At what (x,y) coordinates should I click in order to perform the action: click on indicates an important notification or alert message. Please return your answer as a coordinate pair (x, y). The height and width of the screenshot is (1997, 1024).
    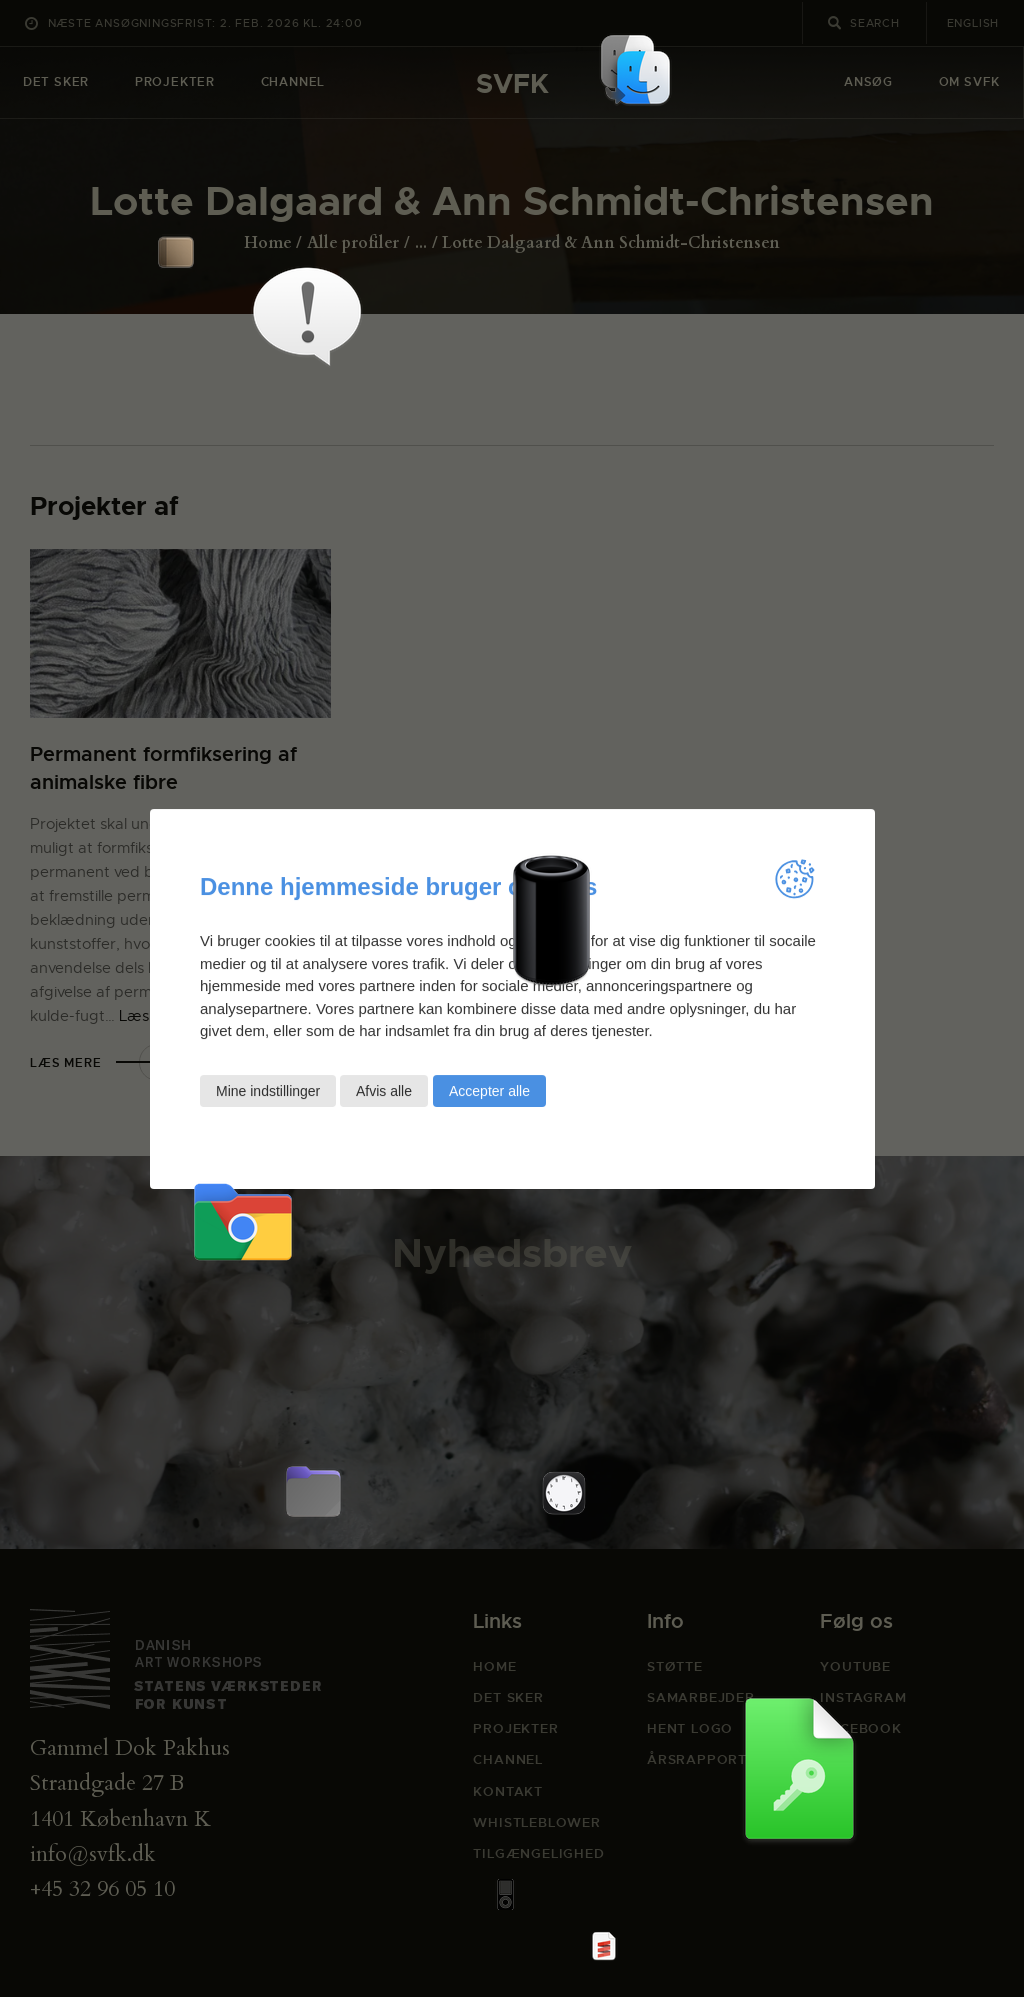
    Looking at the image, I should click on (308, 313).